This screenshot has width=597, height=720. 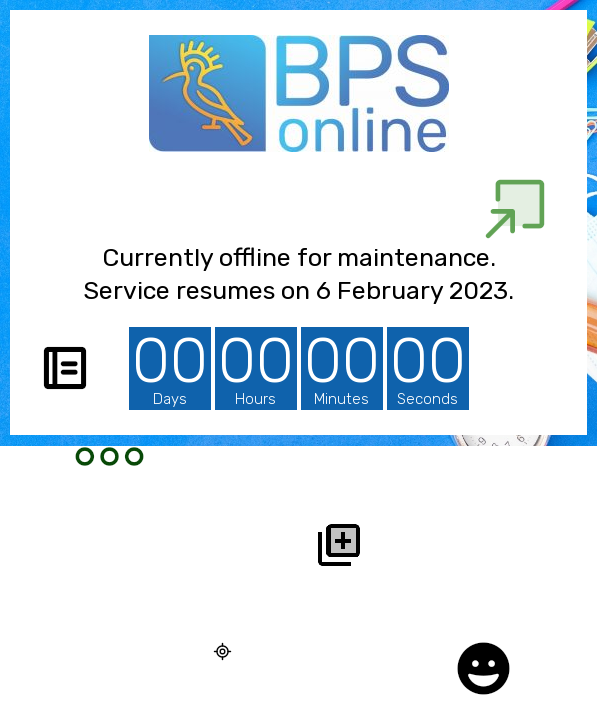 What do you see at coordinates (515, 209) in the screenshot?
I see `import or bring content into a container` at bounding box center [515, 209].